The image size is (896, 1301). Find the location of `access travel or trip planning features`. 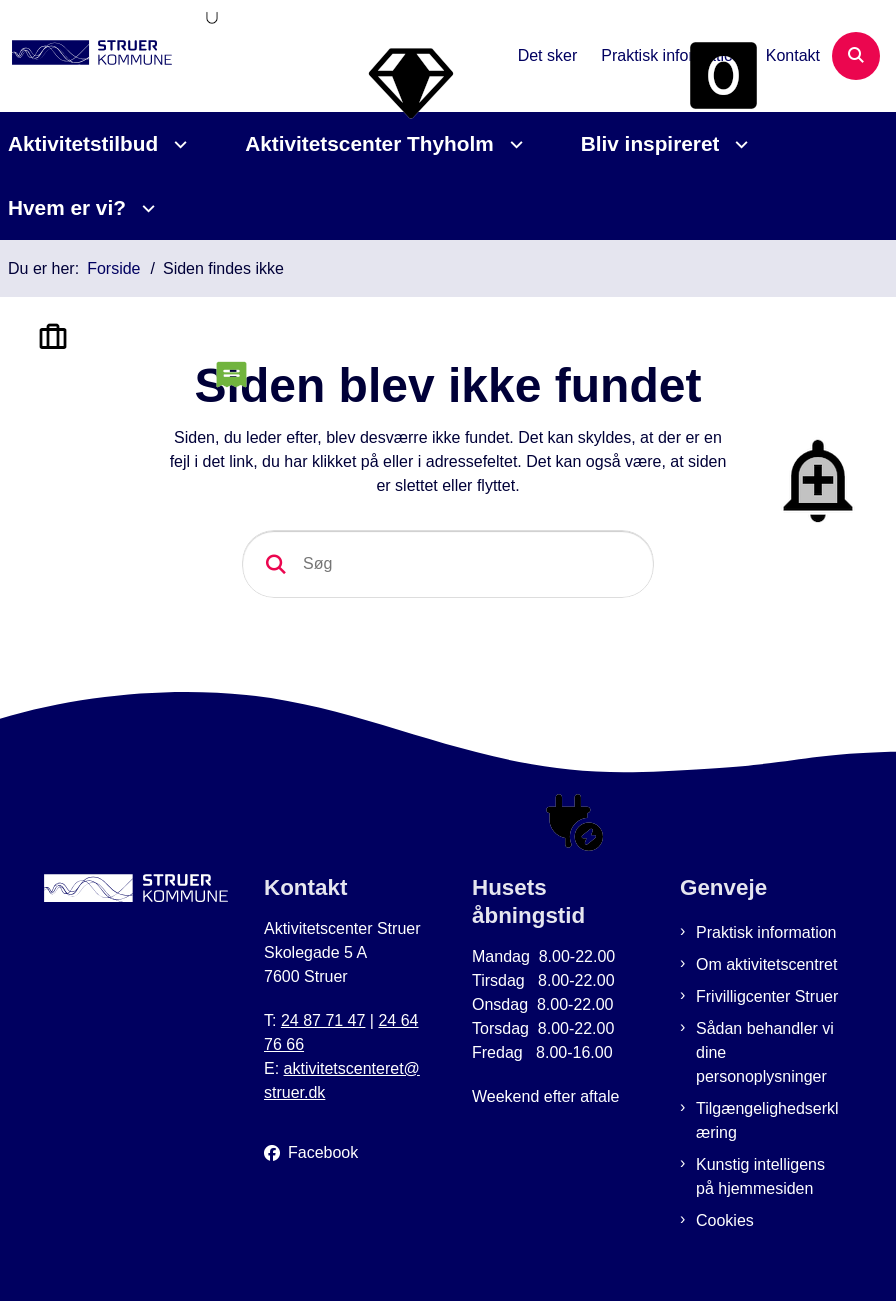

access travel or trip planning features is located at coordinates (53, 338).